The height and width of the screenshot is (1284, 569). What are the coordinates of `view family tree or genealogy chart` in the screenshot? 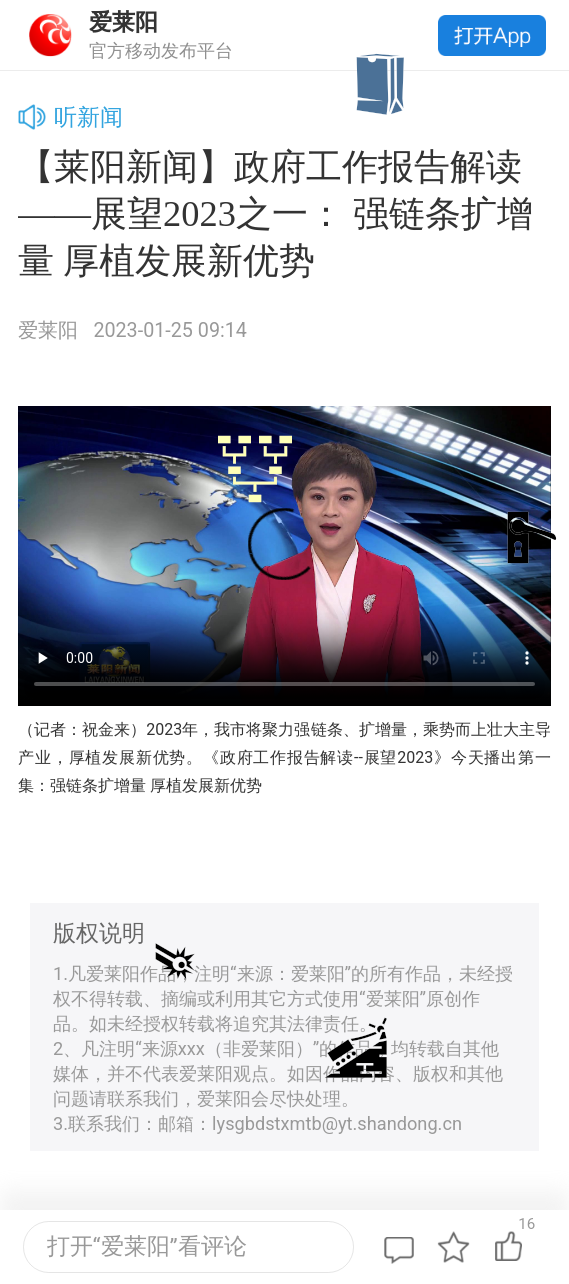 It's located at (255, 469).